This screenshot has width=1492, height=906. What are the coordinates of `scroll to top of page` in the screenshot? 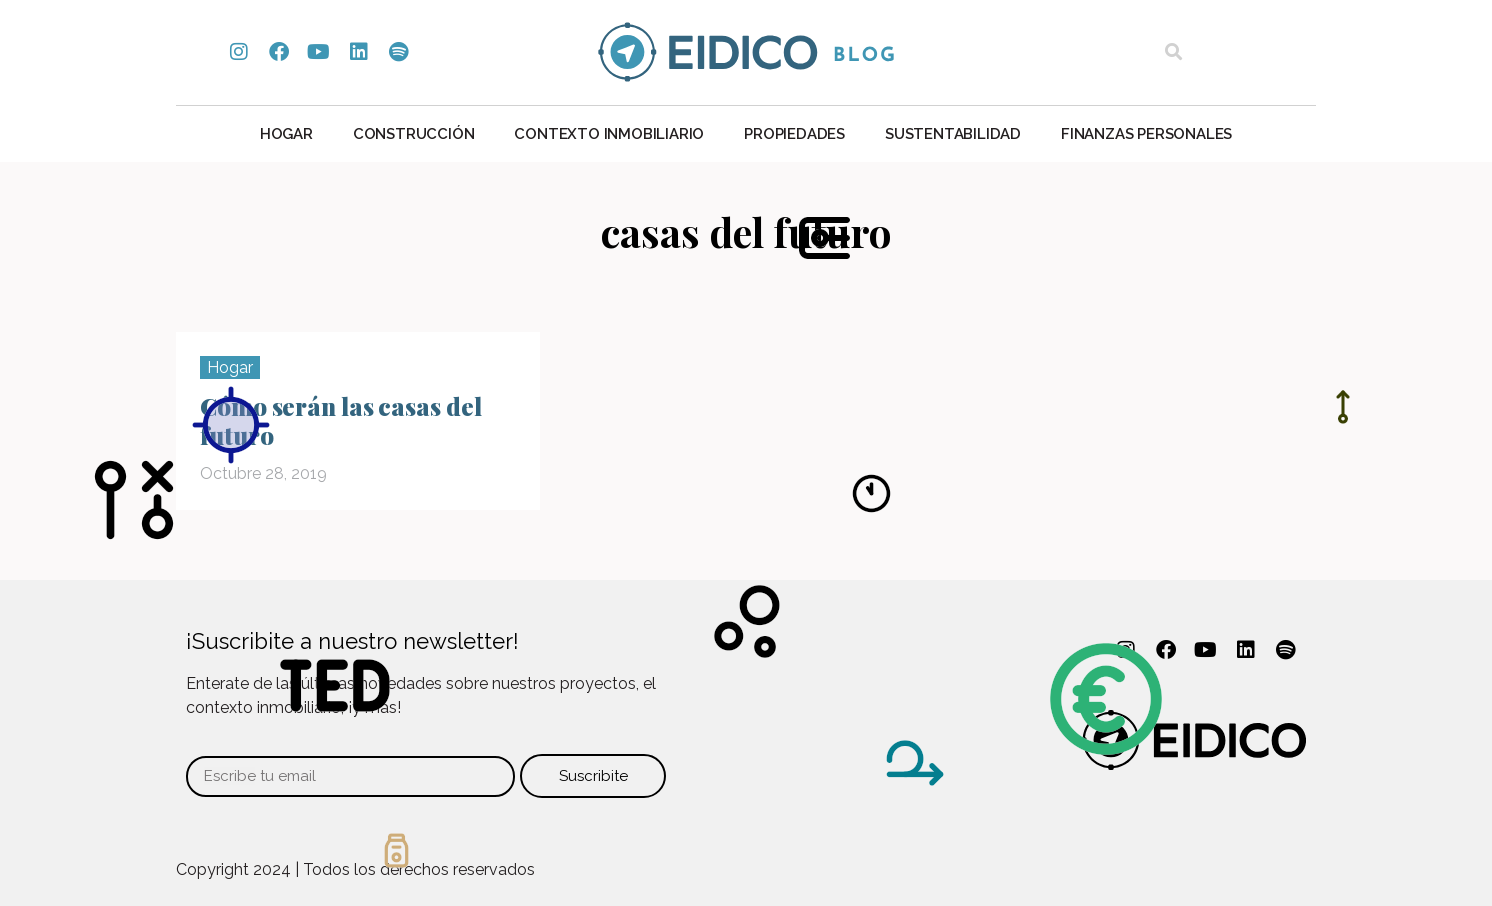 It's located at (1343, 407).